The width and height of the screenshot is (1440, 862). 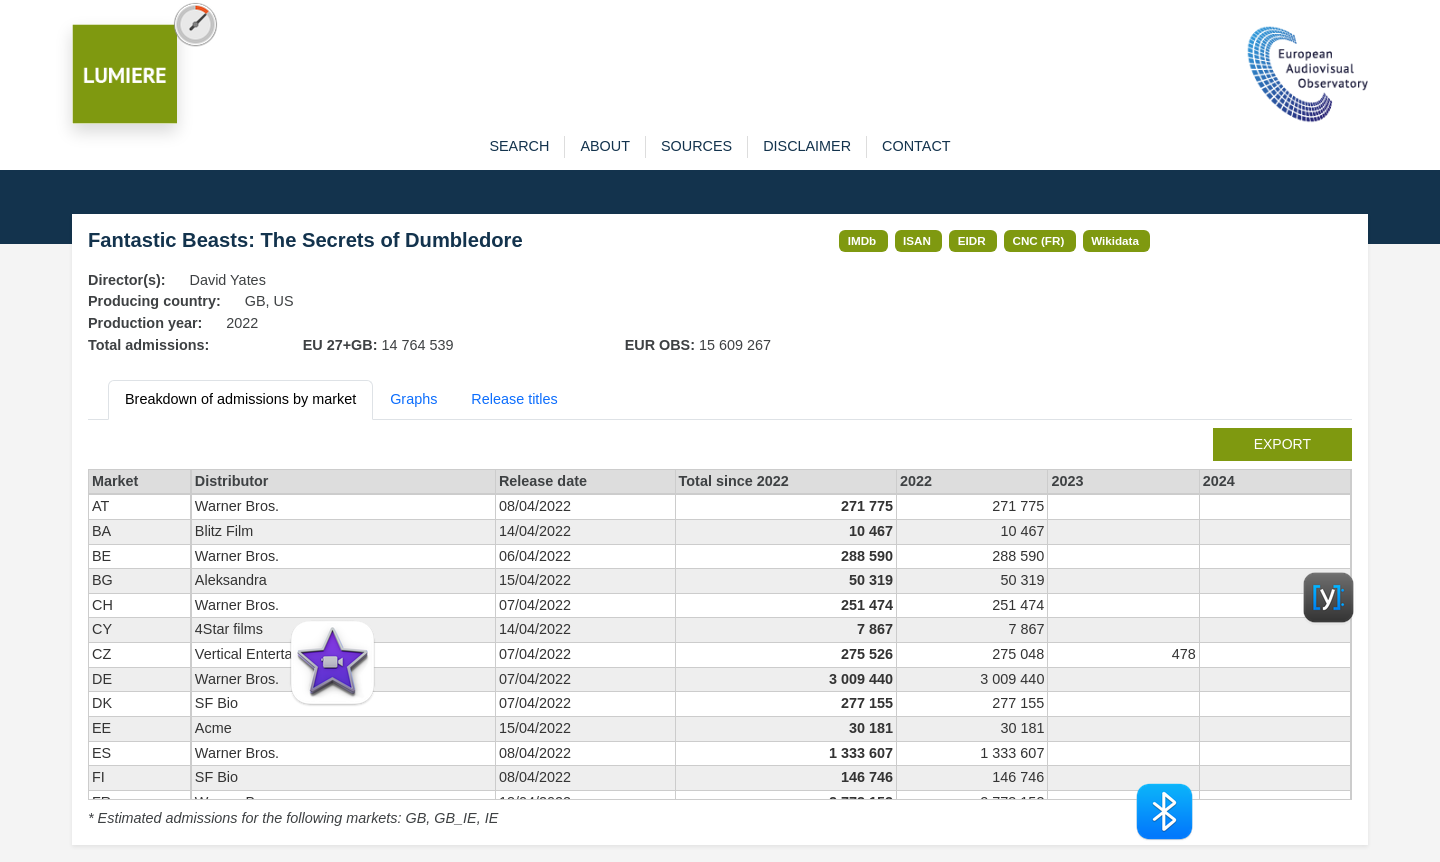 I want to click on launch ipython interactive python shell, so click(x=1328, y=597).